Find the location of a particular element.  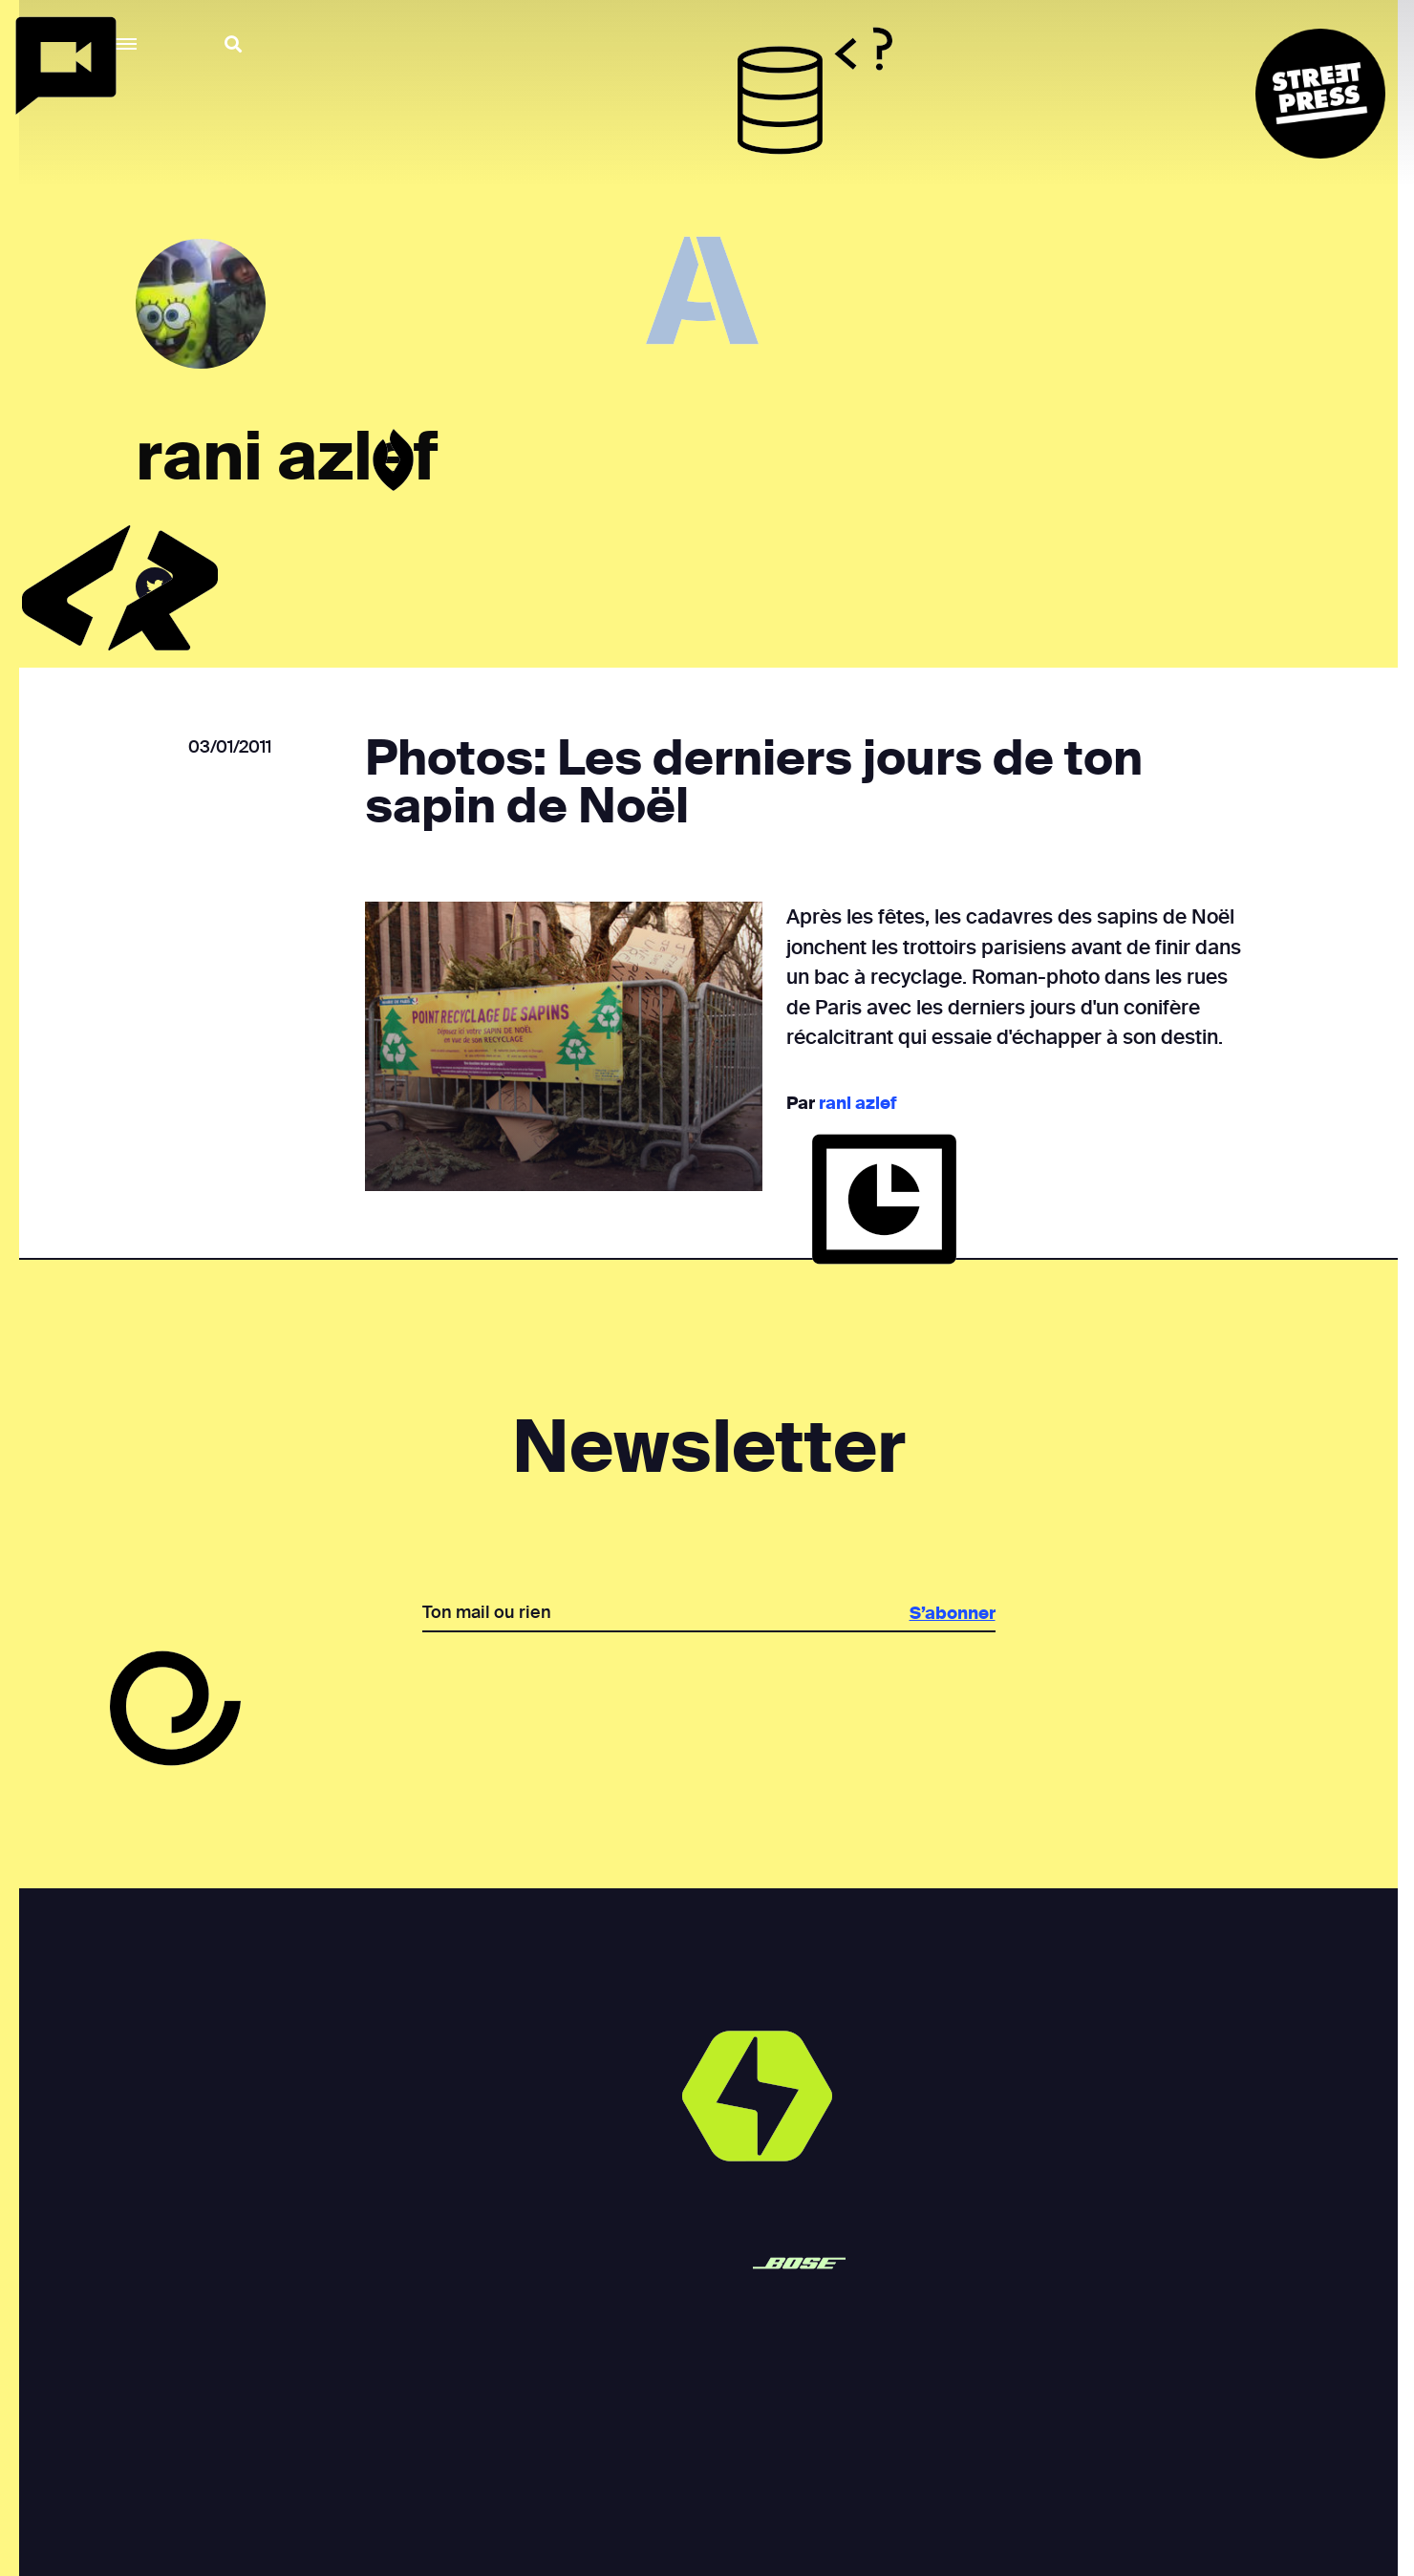

firewalla network security app is located at coordinates (393, 459).